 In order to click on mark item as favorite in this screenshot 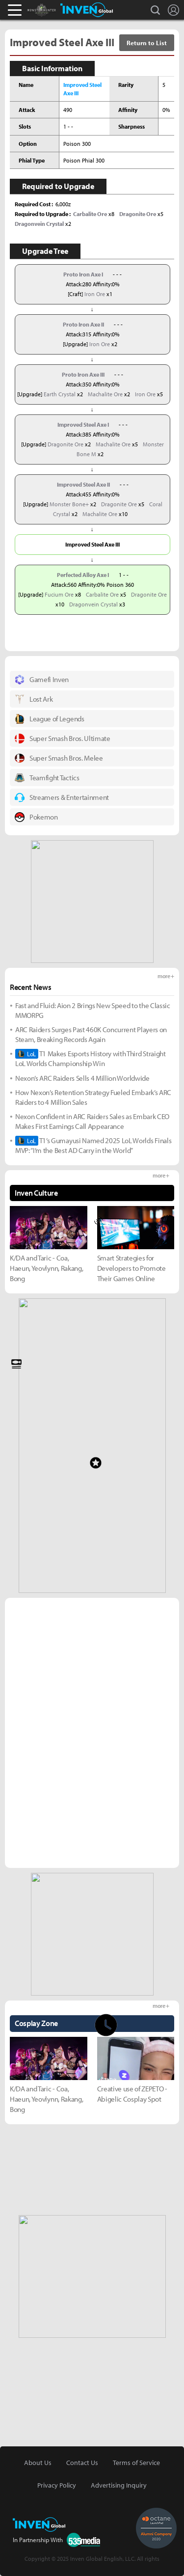, I will do `click(96, 1463)`.